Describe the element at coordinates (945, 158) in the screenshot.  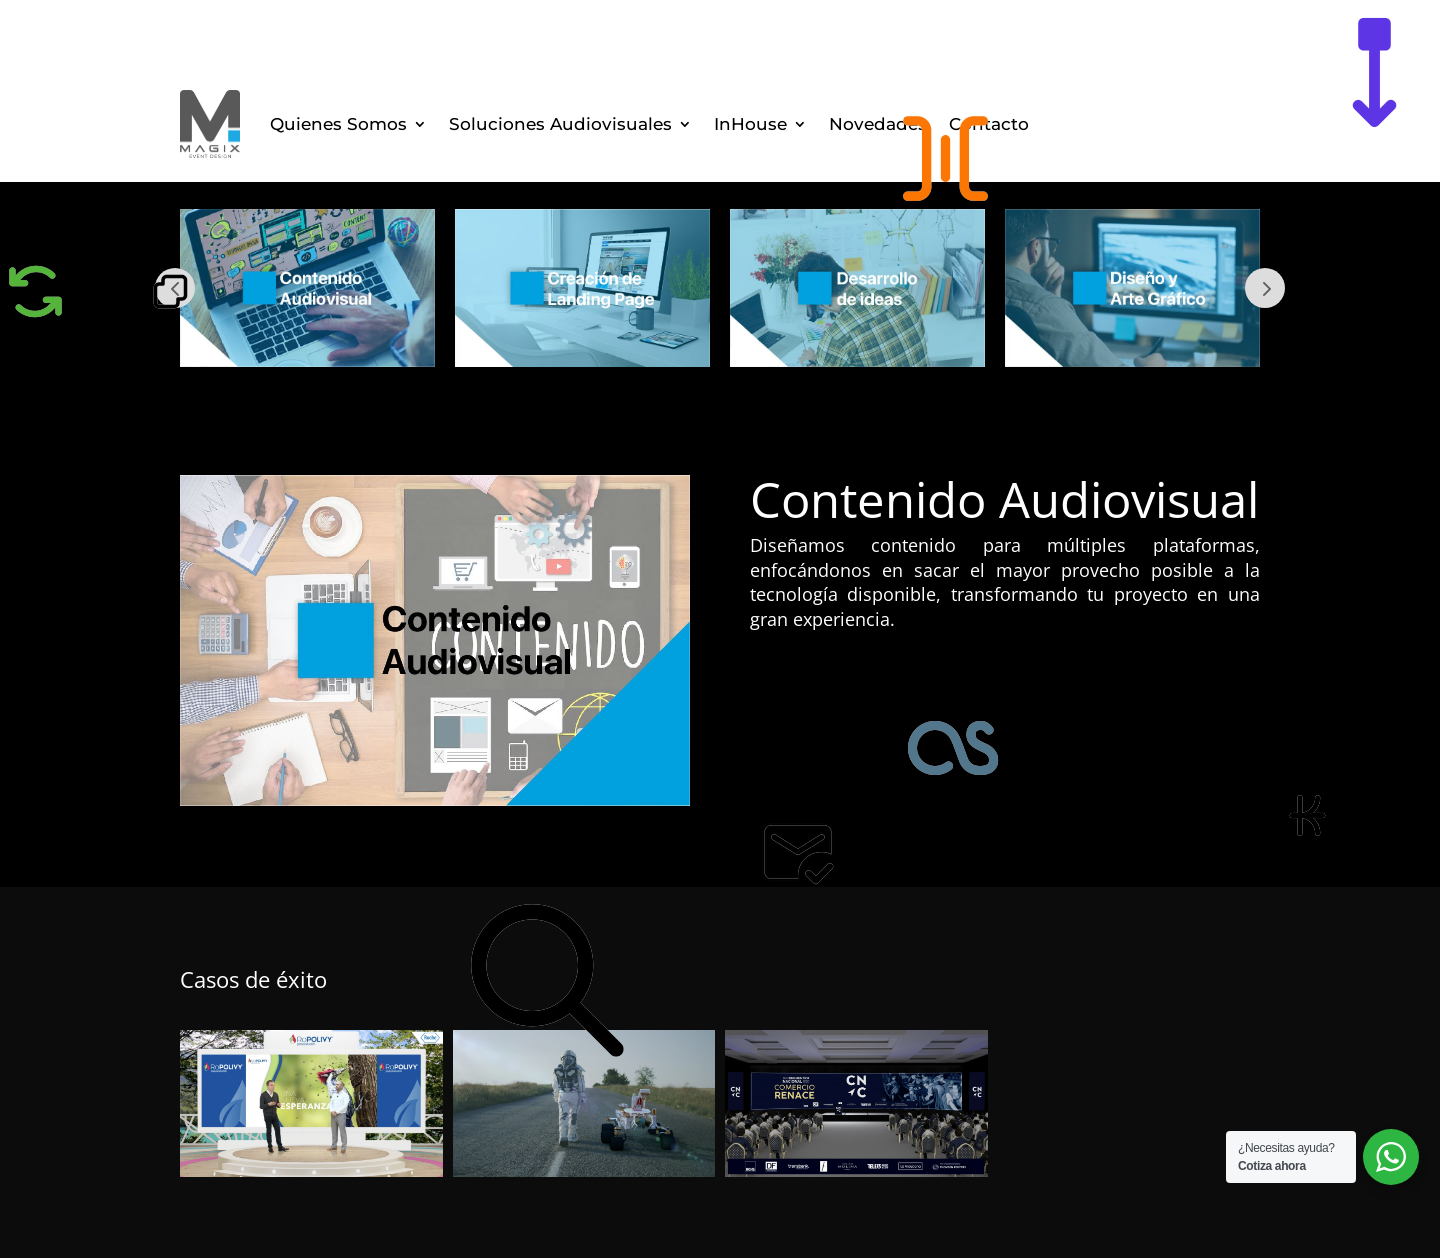
I see `adjust horizontal spacing between elements` at that location.